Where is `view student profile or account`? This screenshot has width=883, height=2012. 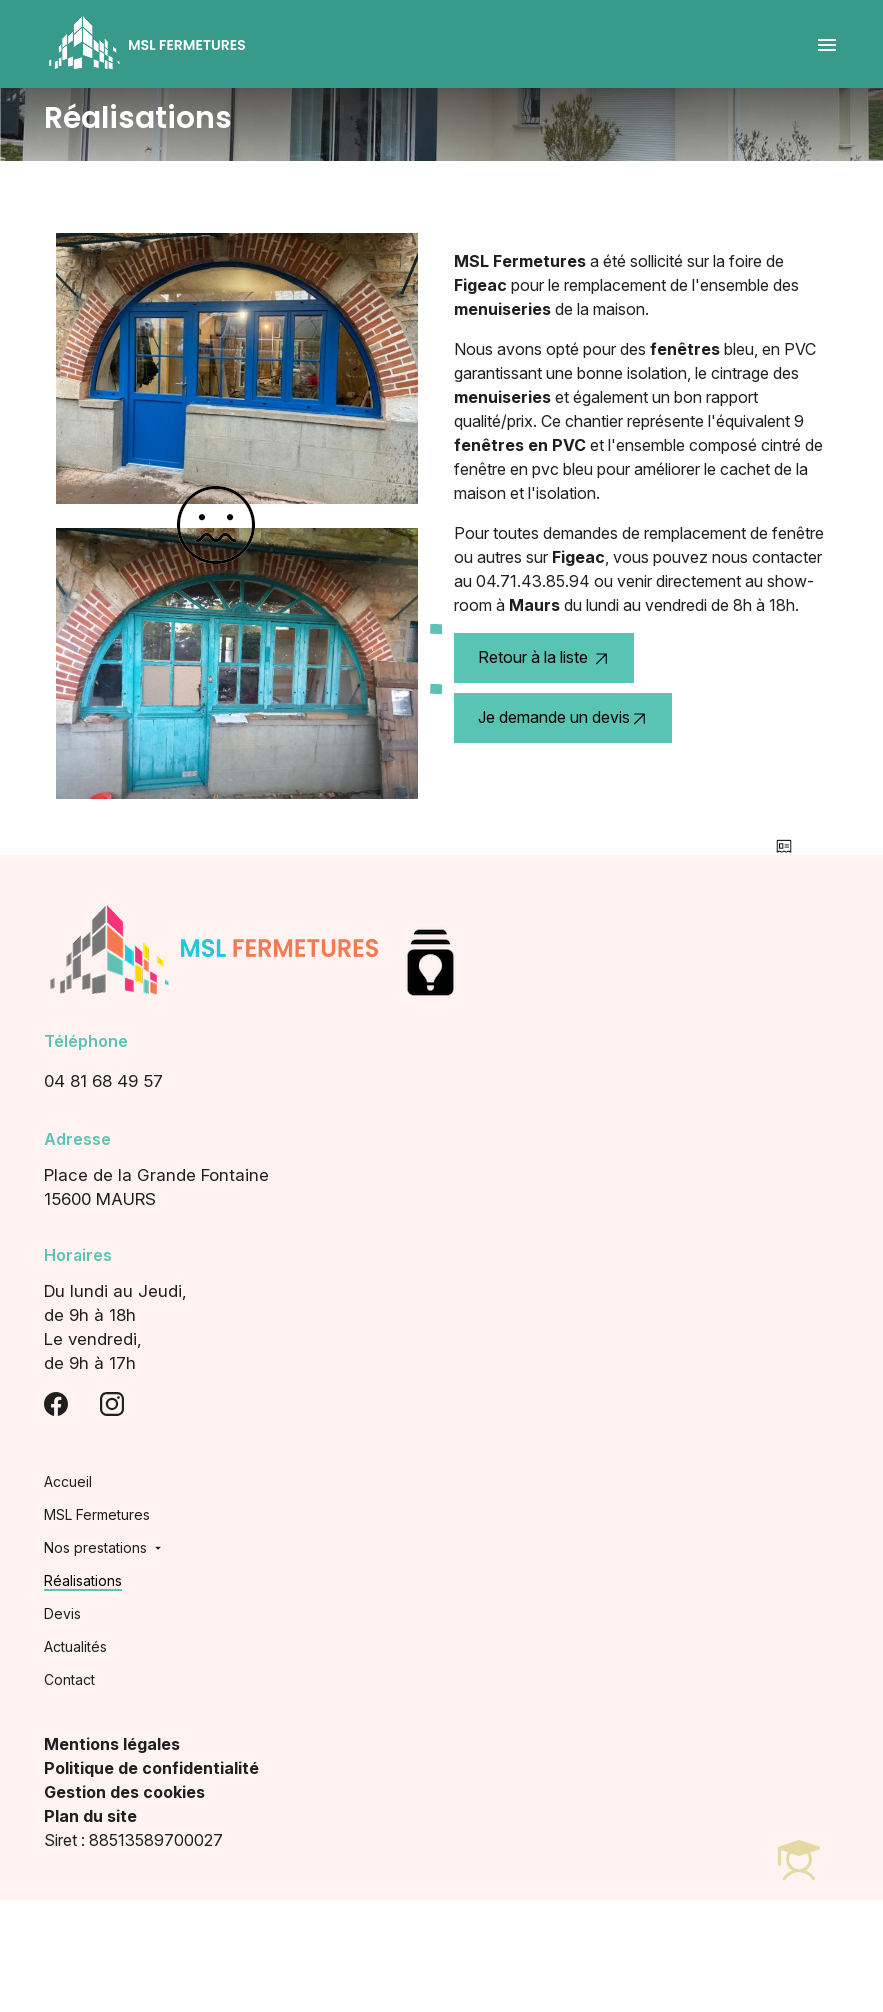
view student profile or account is located at coordinates (799, 1861).